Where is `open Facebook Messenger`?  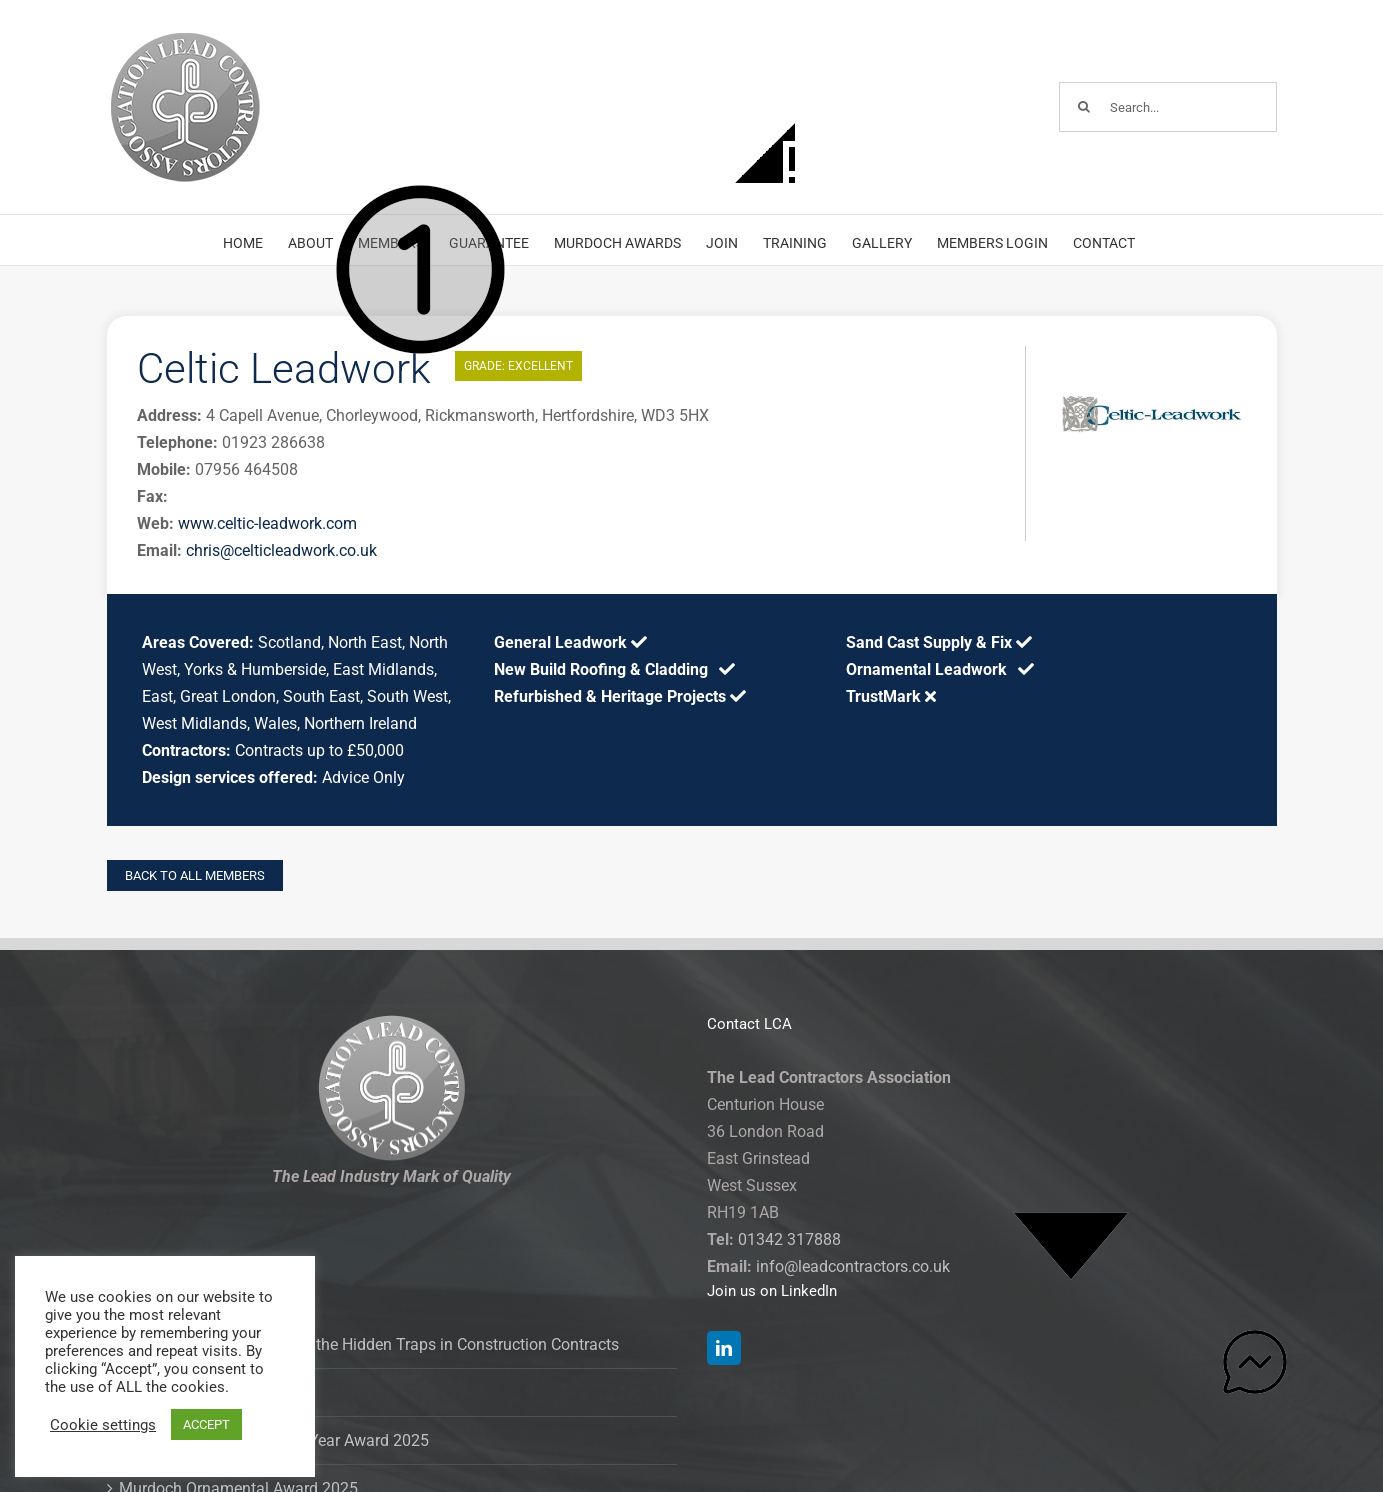
open Facebook Messenger is located at coordinates (1255, 1362).